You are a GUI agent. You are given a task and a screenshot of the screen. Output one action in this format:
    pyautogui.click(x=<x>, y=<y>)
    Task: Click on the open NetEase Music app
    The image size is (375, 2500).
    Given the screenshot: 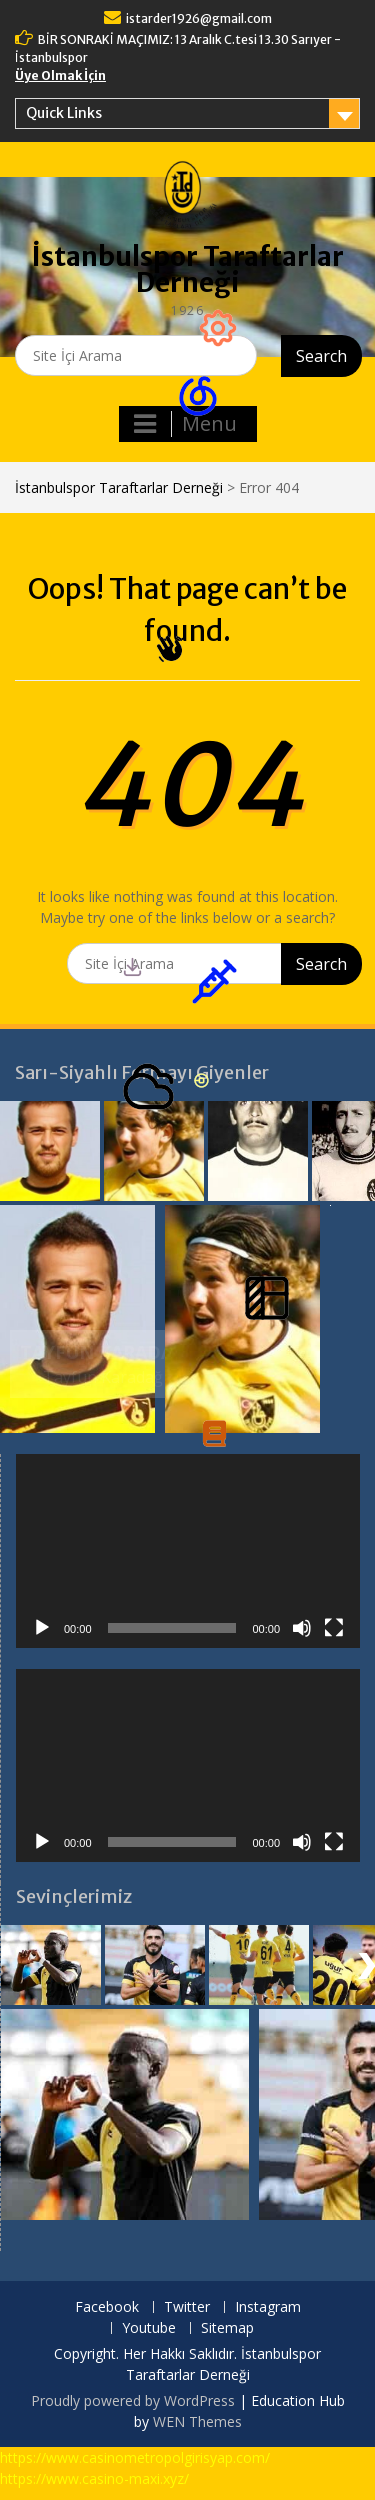 What is the action you would take?
    pyautogui.click(x=198, y=397)
    